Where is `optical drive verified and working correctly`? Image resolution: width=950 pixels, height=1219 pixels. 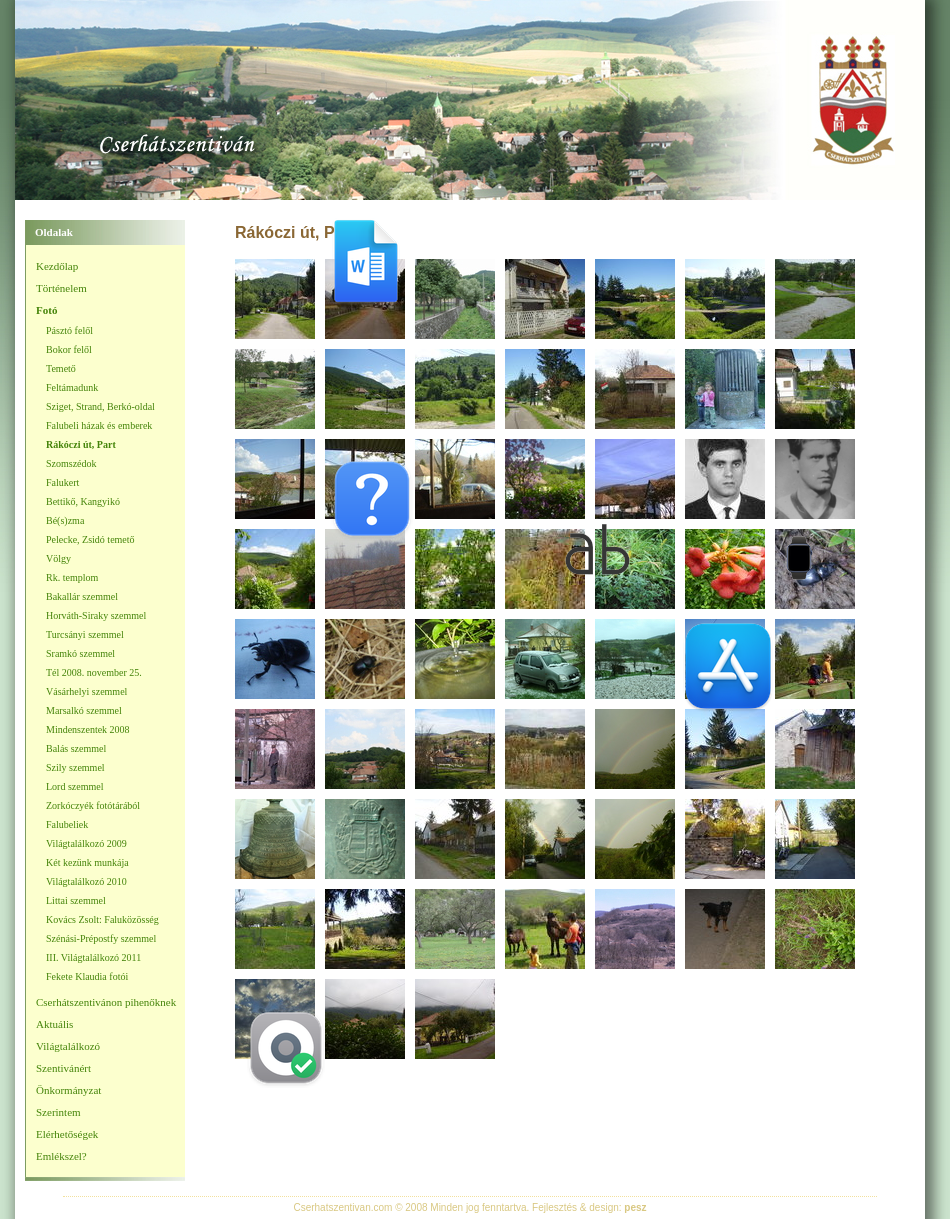 optical drive verified and working correctly is located at coordinates (286, 1049).